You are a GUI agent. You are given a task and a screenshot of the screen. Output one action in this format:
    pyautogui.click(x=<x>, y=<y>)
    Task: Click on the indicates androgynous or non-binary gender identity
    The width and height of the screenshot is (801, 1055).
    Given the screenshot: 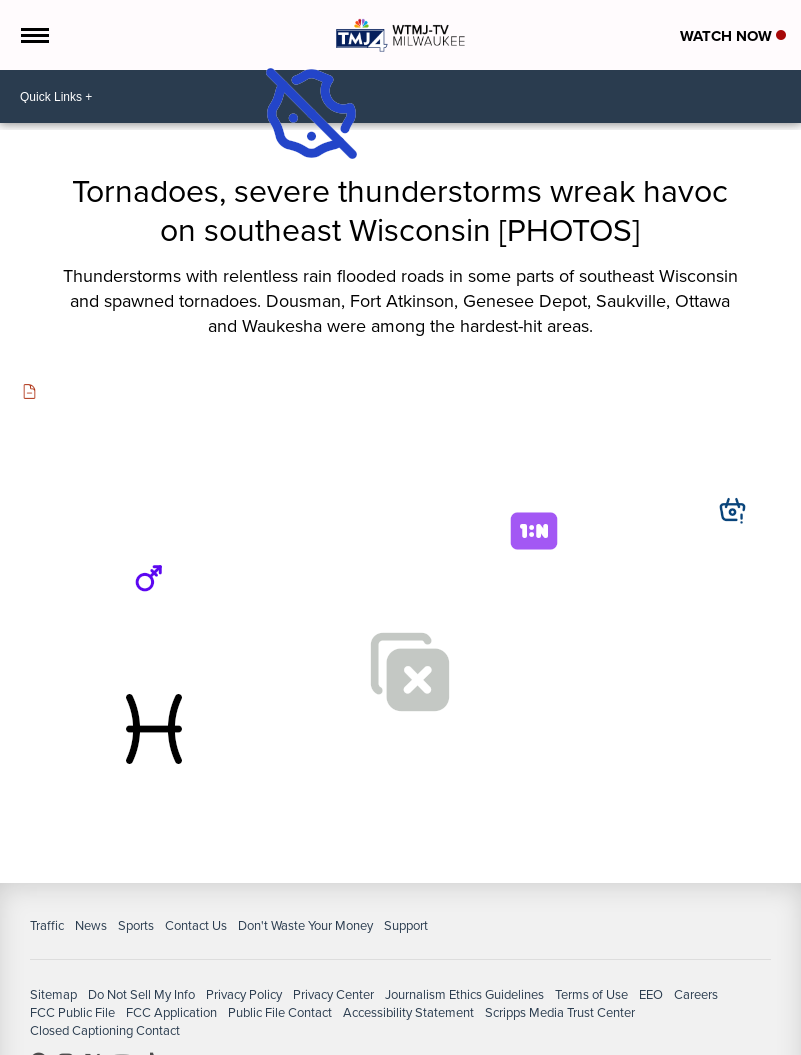 What is the action you would take?
    pyautogui.click(x=149, y=577)
    